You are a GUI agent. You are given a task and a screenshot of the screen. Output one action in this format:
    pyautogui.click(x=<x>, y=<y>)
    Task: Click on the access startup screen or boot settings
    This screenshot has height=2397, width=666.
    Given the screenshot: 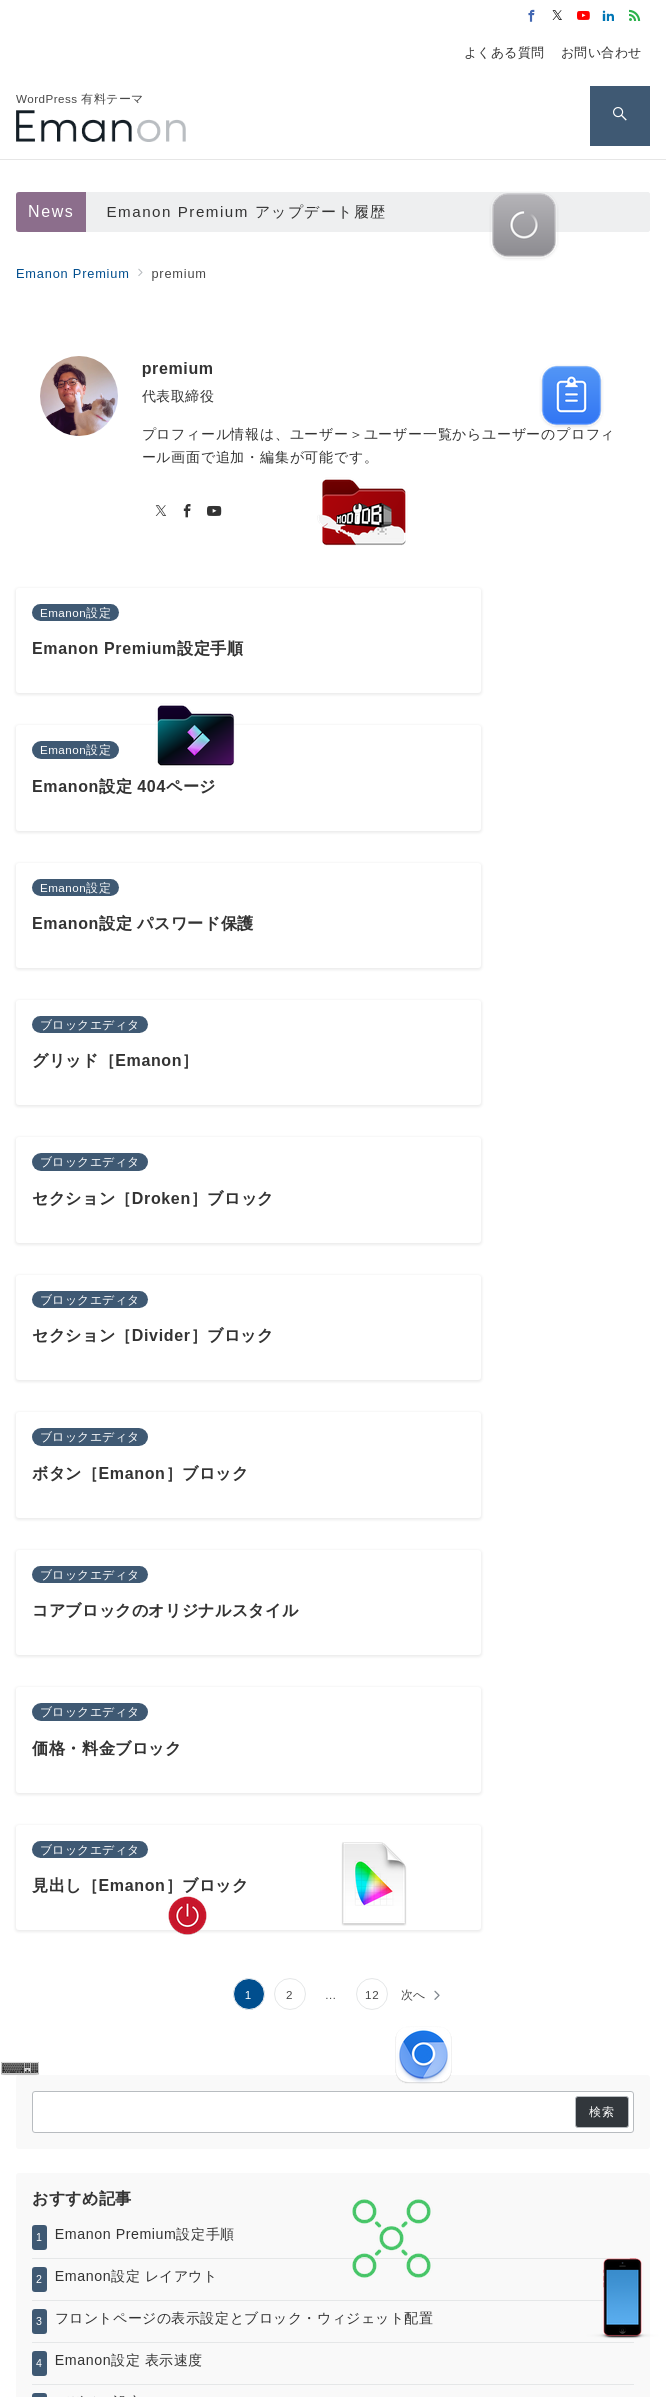 What is the action you would take?
    pyautogui.click(x=524, y=226)
    